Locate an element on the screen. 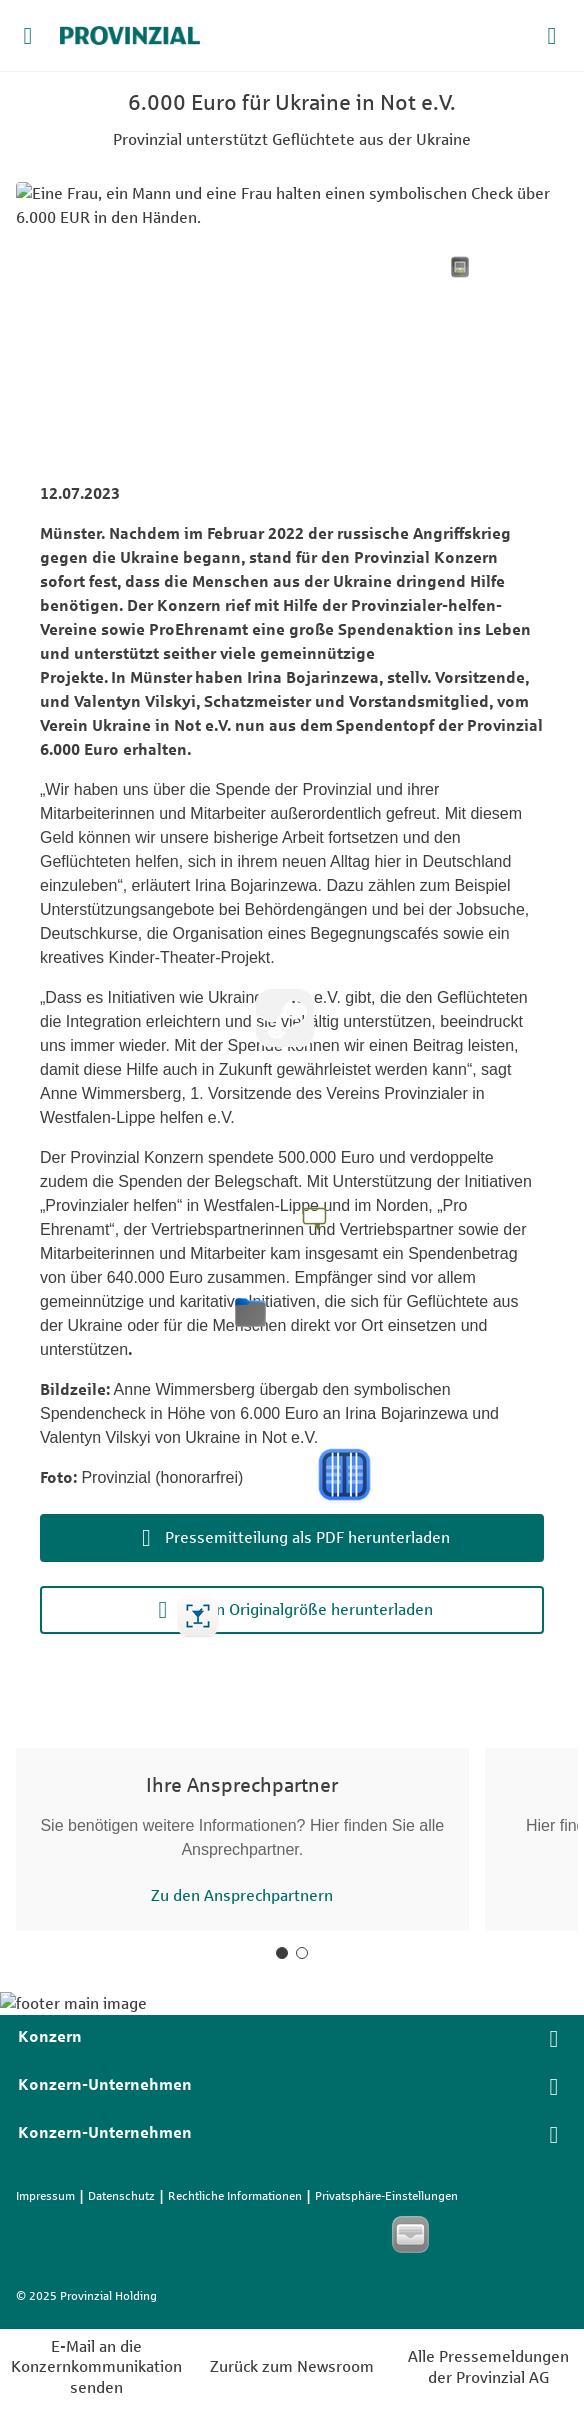 Image resolution: width=584 pixels, height=2411 pixels. open nomacs image viewer is located at coordinates (198, 1616).